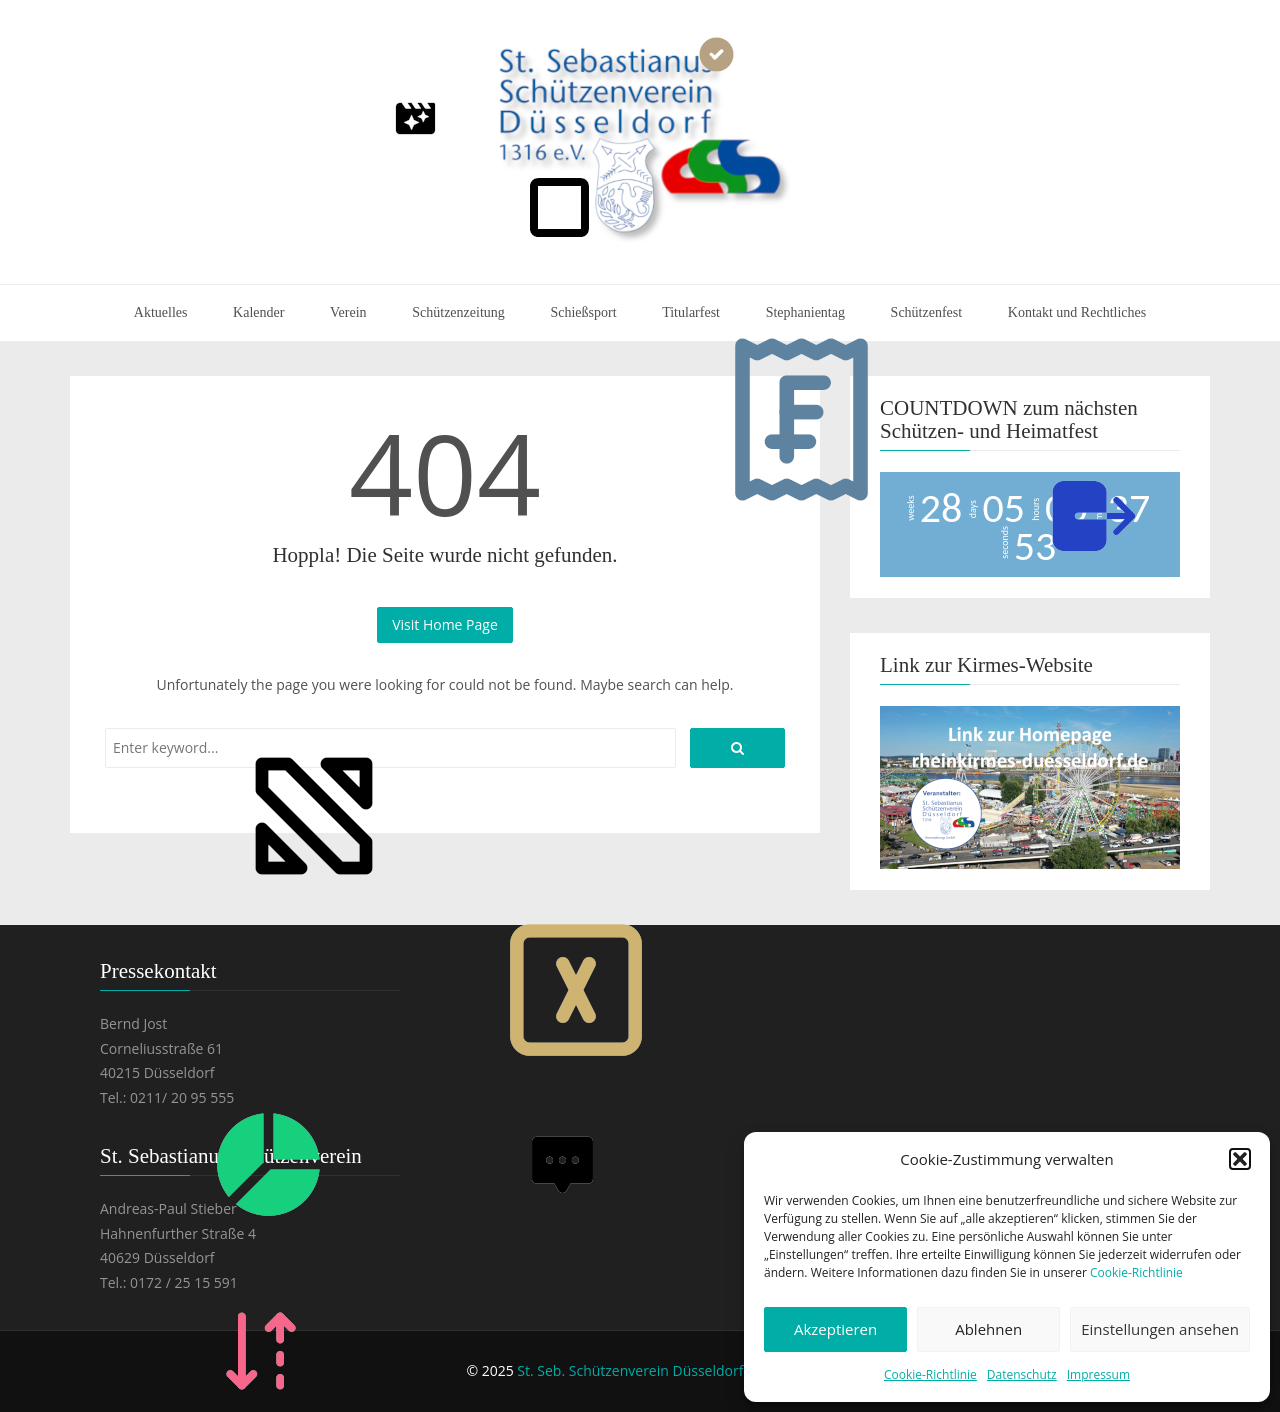 Image resolution: width=1280 pixels, height=1412 pixels. I want to click on log out of your account, so click(1094, 516).